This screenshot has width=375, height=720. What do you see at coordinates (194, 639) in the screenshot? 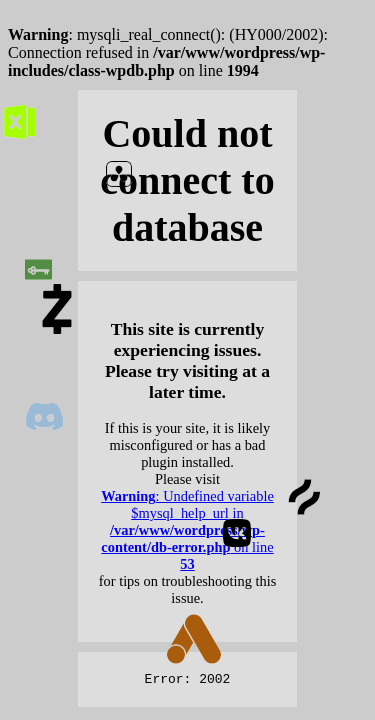
I see `access google ads dashboard` at bounding box center [194, 639].